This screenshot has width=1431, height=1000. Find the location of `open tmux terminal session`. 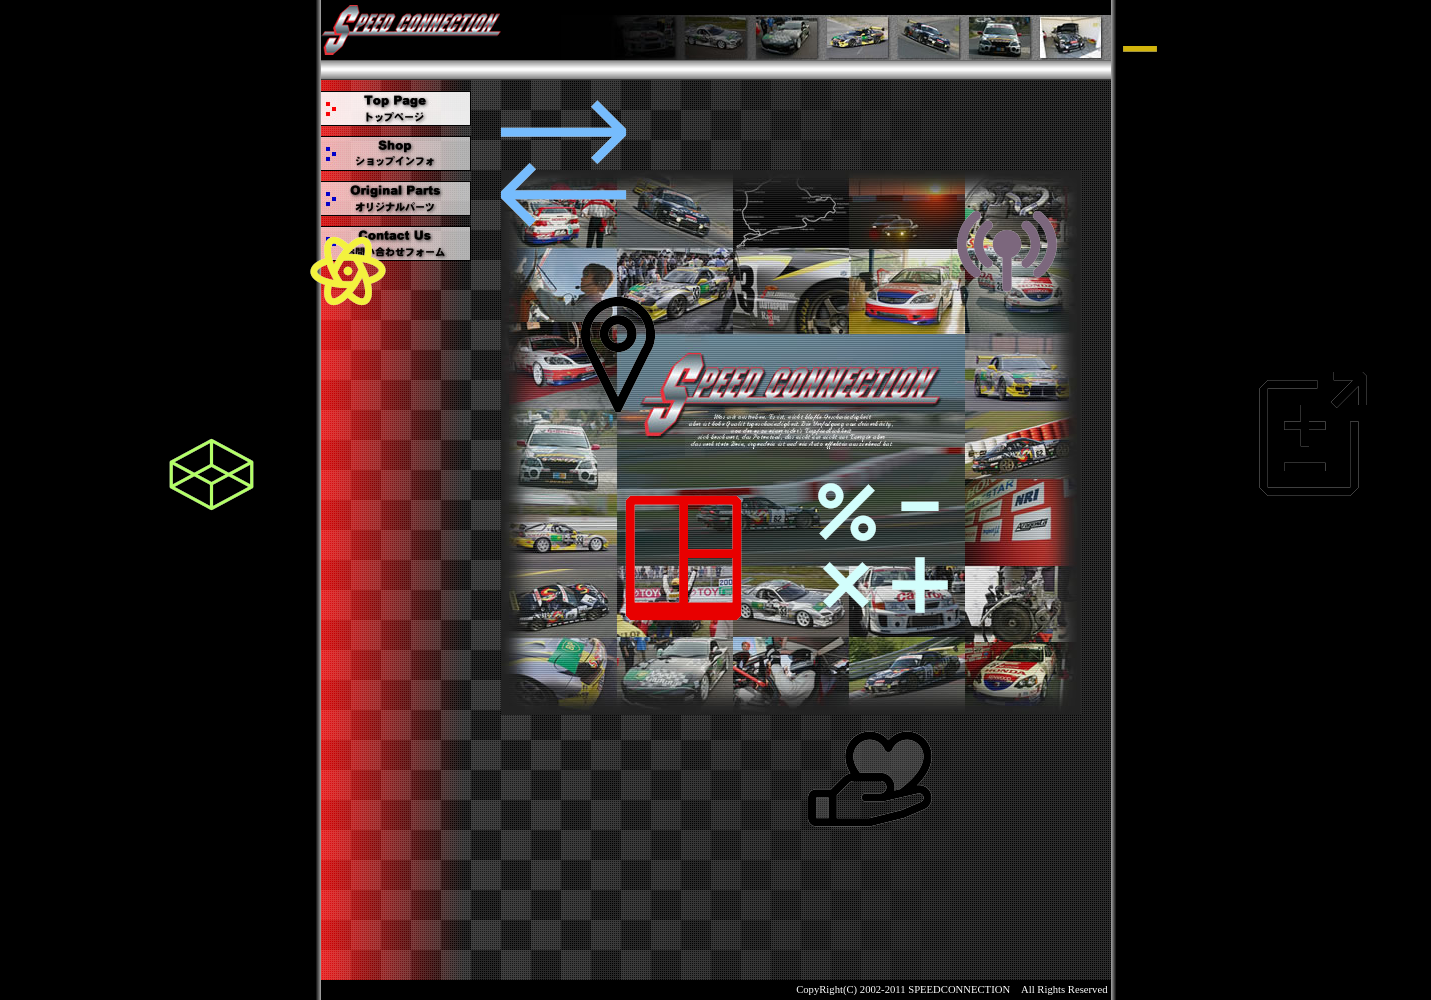

open tmux terminal session is located at coordinates (688, 558).